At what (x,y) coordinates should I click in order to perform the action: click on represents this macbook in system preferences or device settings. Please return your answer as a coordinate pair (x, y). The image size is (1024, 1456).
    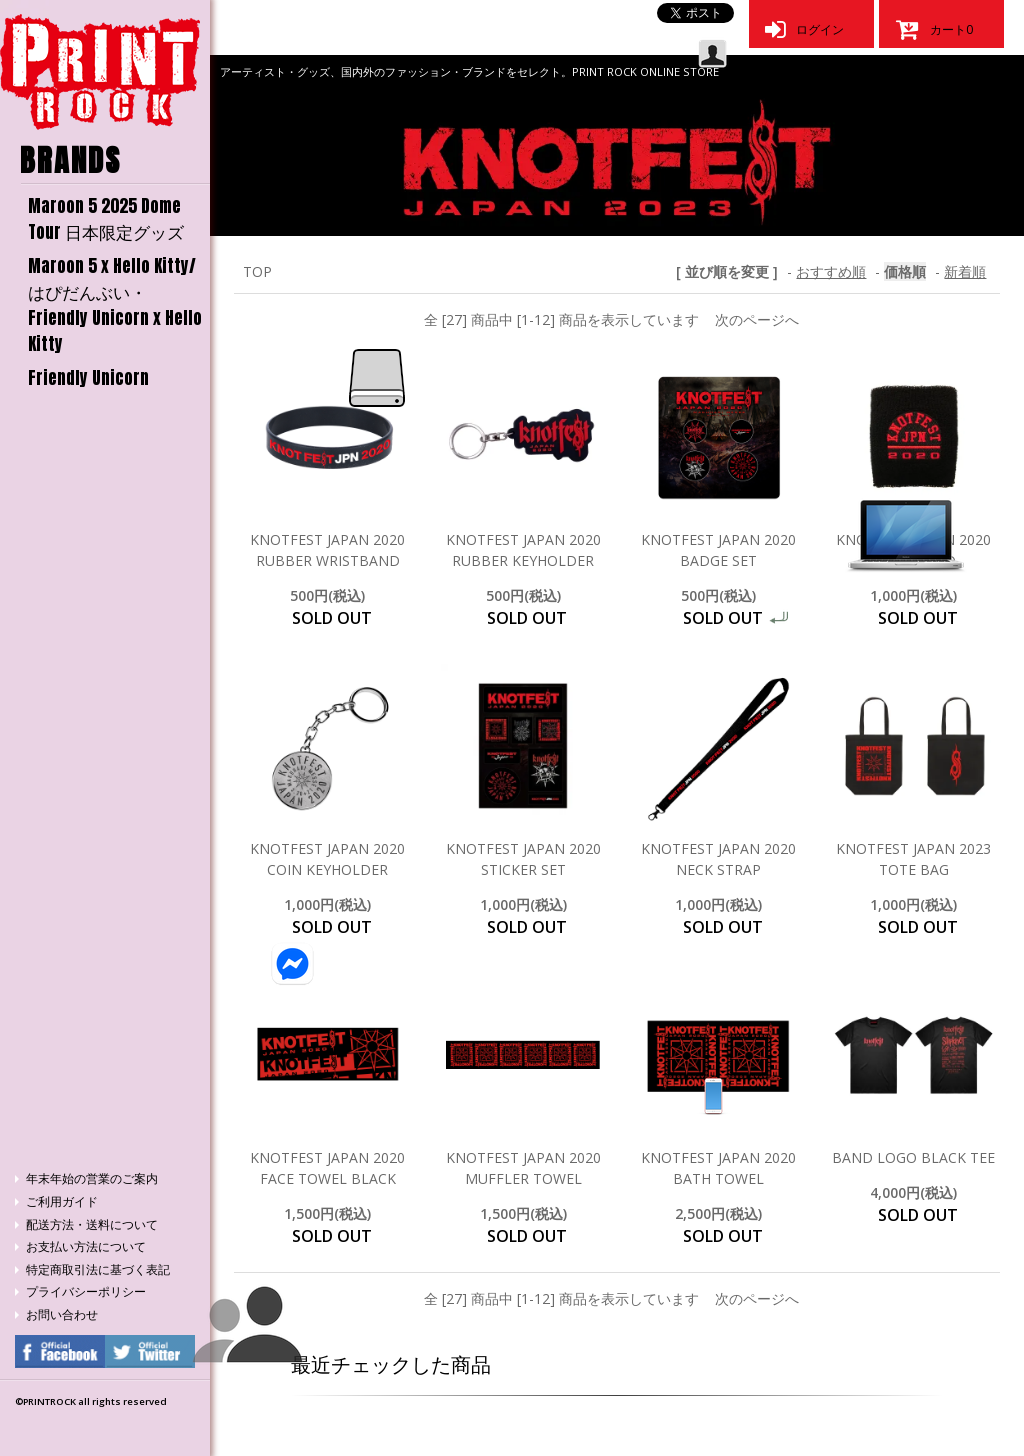
    Looking at the image, I should click on (906, 529).